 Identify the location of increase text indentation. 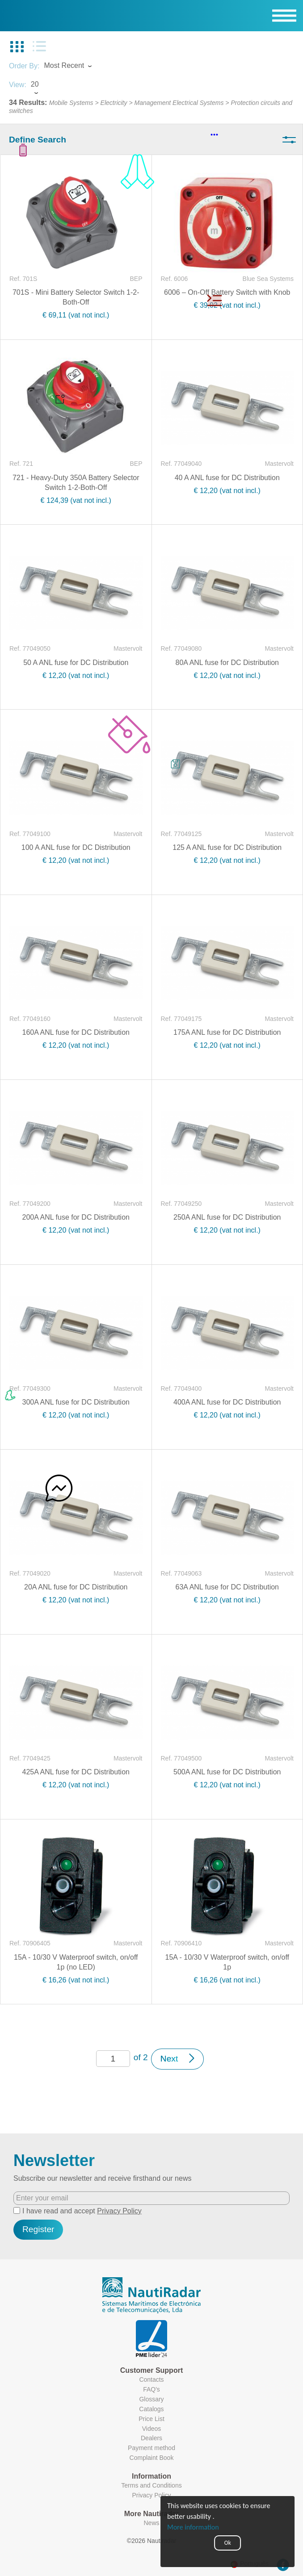
(215, 301).